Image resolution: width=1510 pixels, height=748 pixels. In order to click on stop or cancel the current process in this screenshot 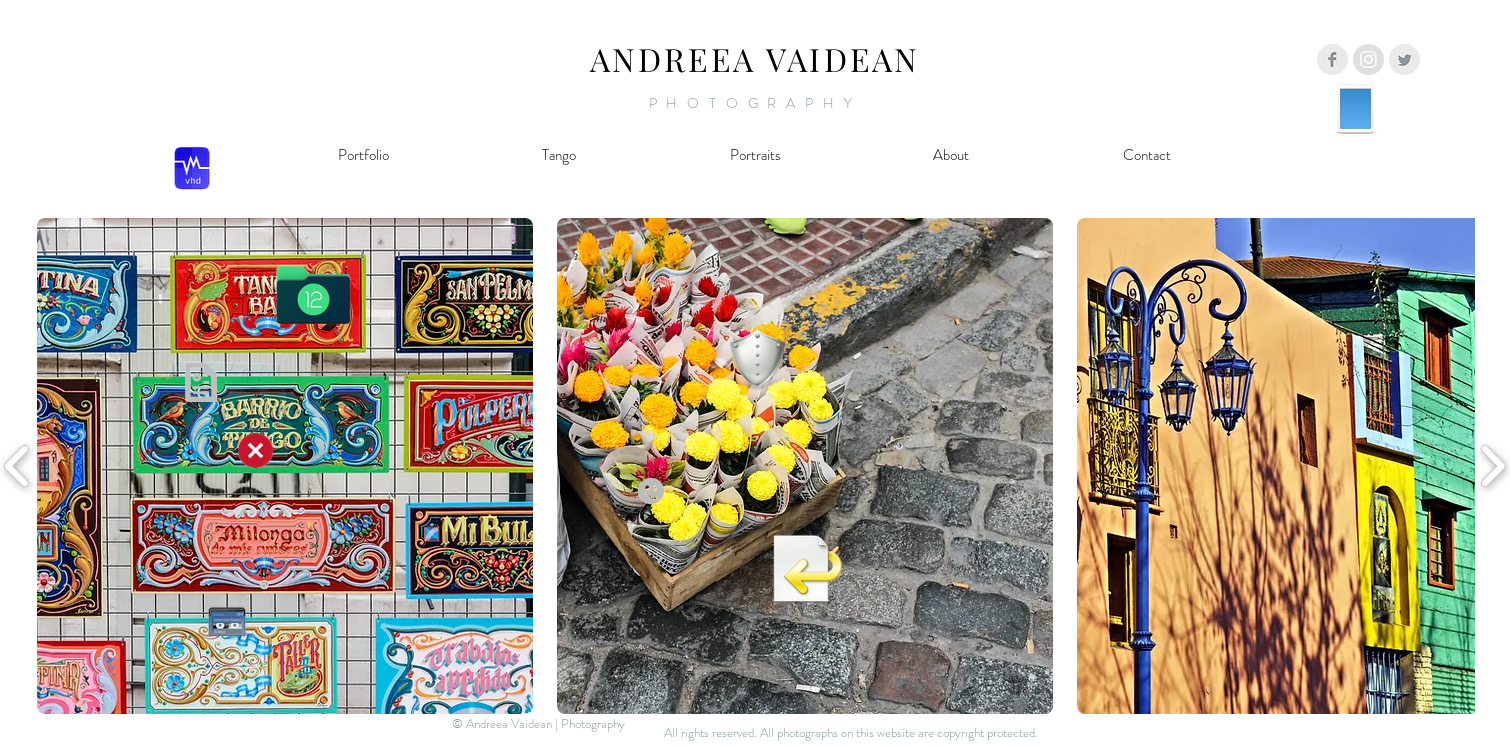, I will do `click(255, 450)`.